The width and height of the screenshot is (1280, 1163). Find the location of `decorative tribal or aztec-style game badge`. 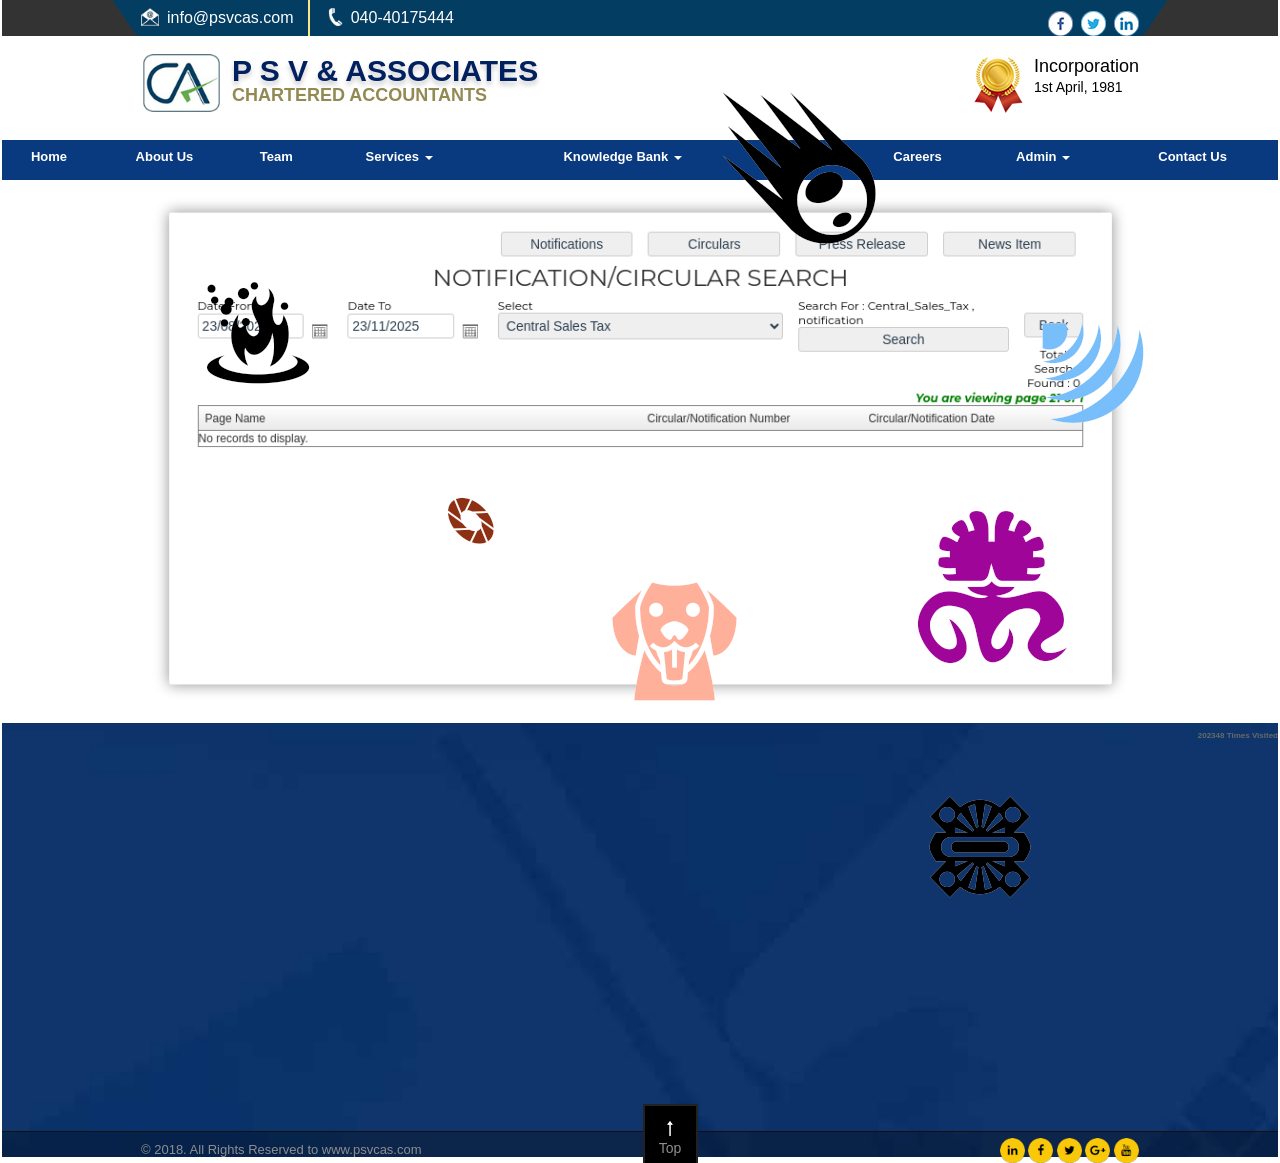

decorative tribal or aztec-style game badge is located at coordinates (980, 847).